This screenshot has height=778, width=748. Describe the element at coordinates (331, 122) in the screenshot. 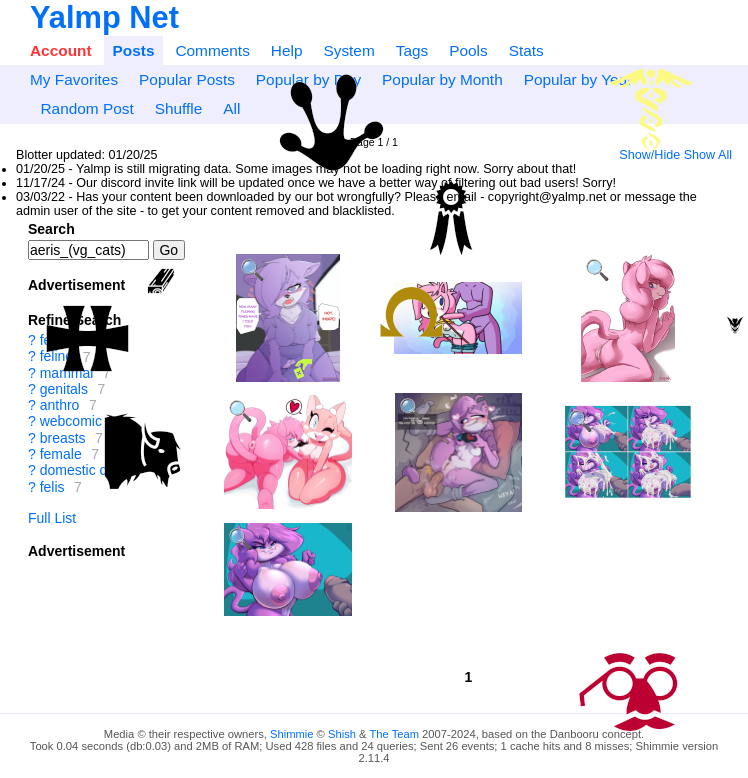

I see `amphibian or frog-related game element` at that location.